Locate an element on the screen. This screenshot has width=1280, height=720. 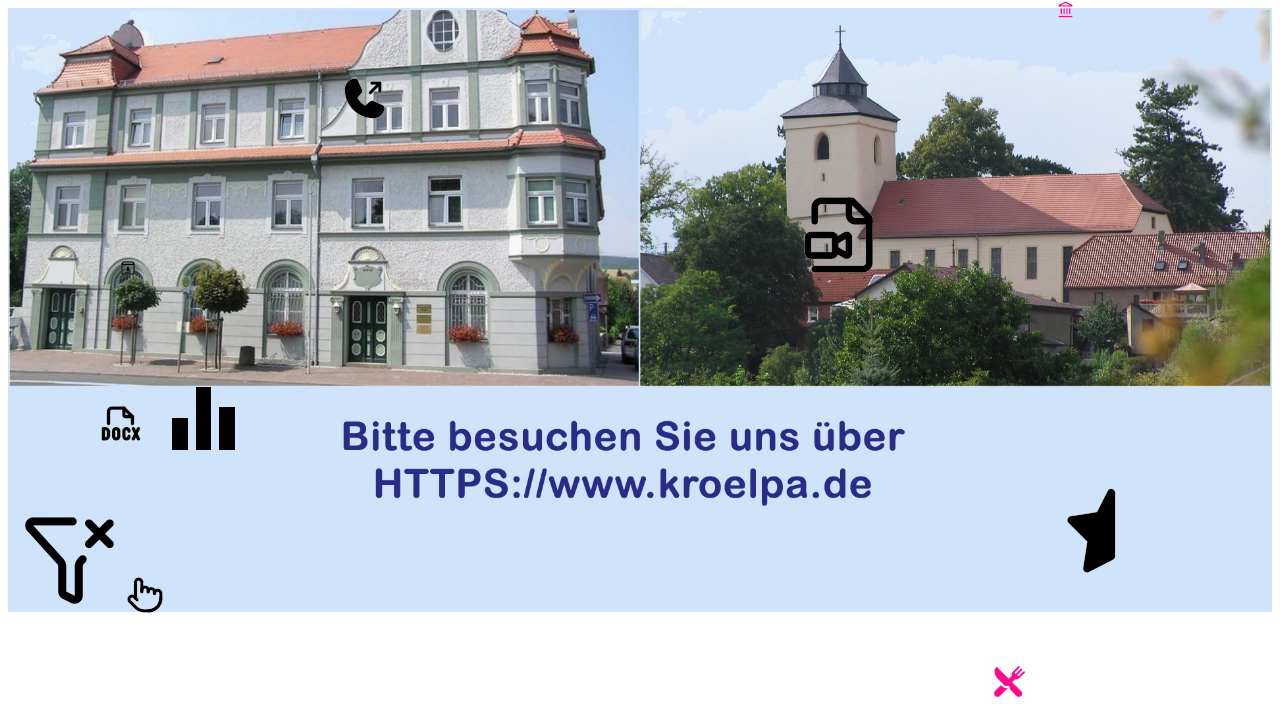
tap or click to select an item is located at coordinates (145, 595).